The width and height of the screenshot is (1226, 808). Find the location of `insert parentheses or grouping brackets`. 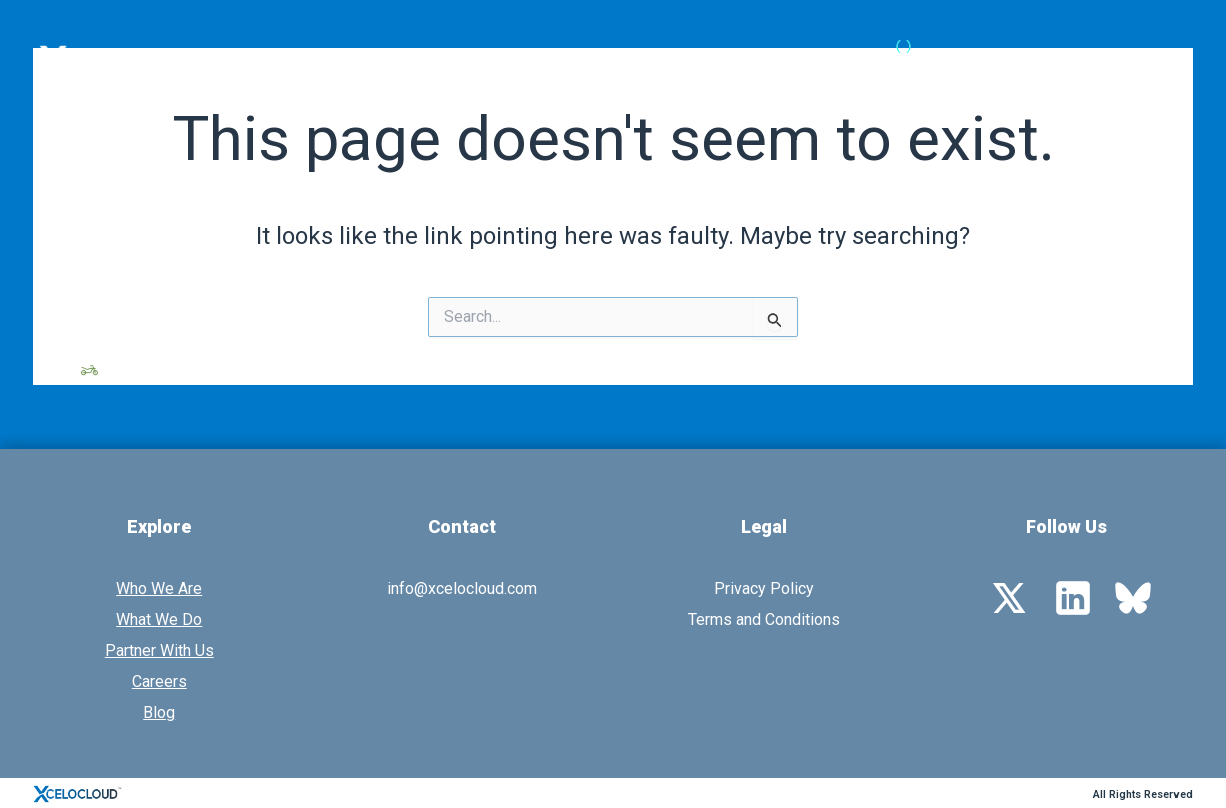

insert parentheses or grouping brackets is located at coordinates (903, 46).